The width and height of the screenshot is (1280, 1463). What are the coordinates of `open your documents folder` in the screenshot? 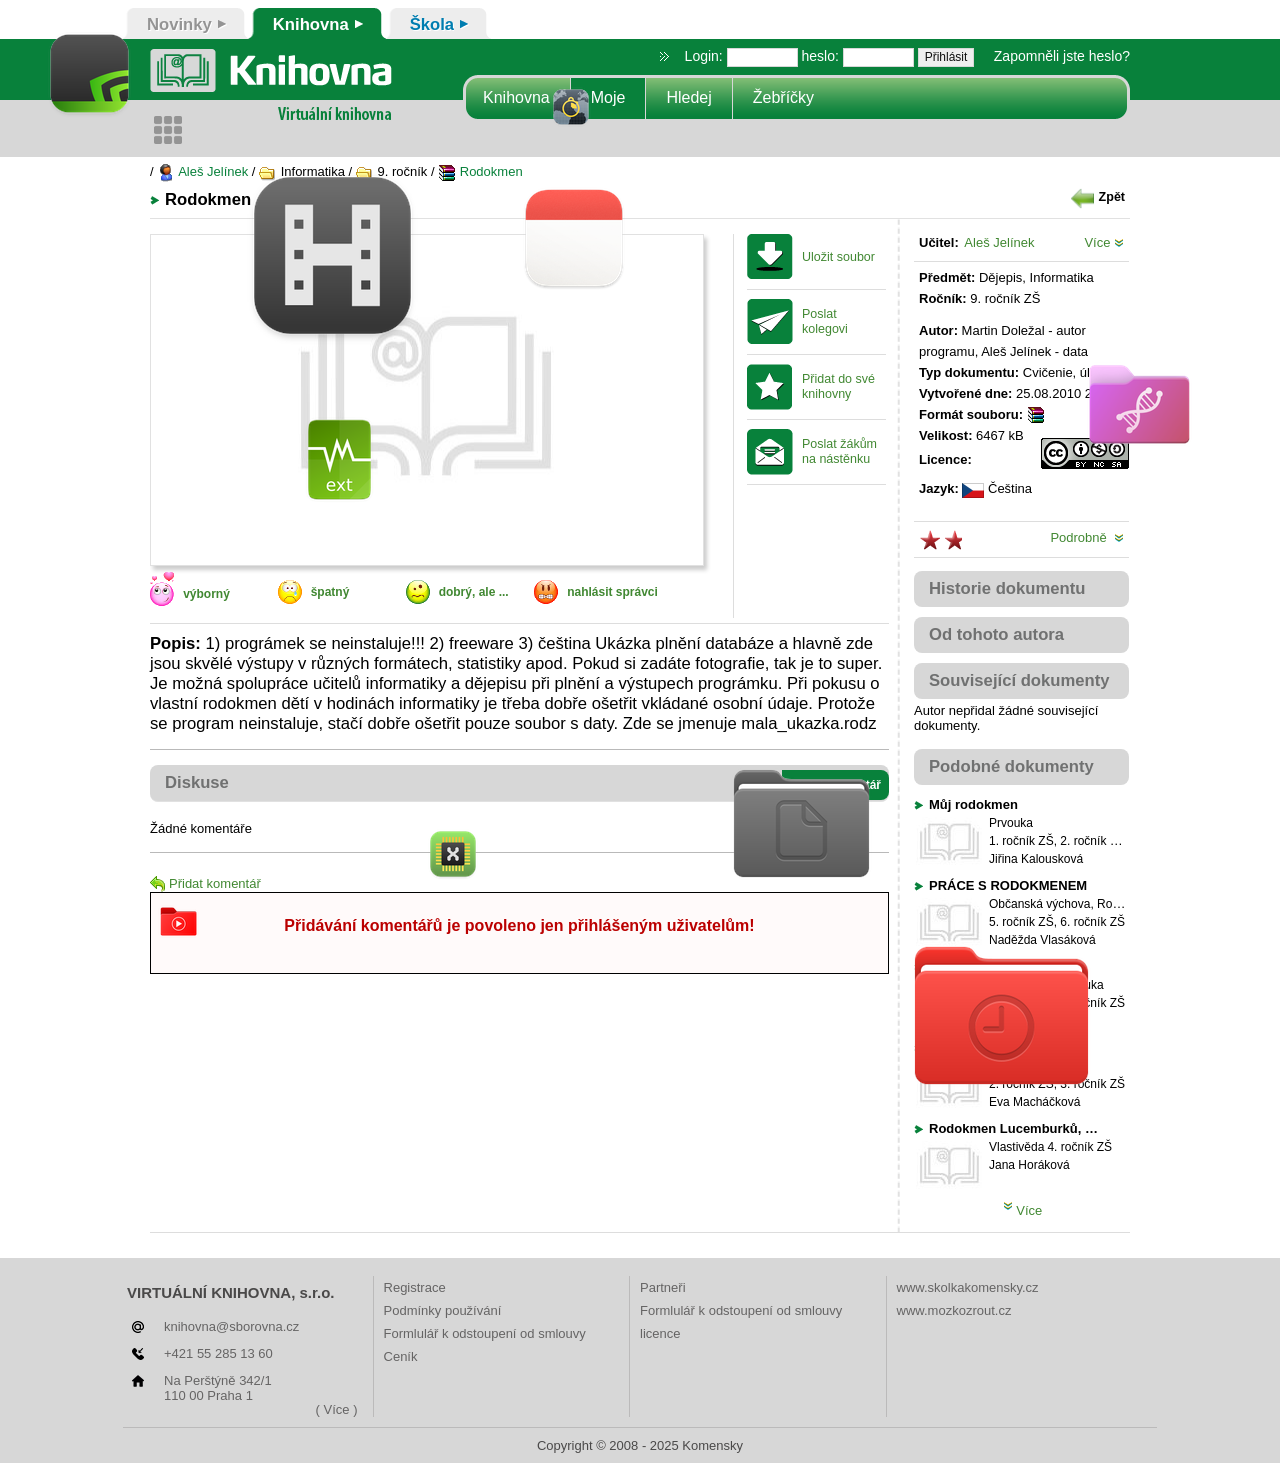 It's located at (801, 823).